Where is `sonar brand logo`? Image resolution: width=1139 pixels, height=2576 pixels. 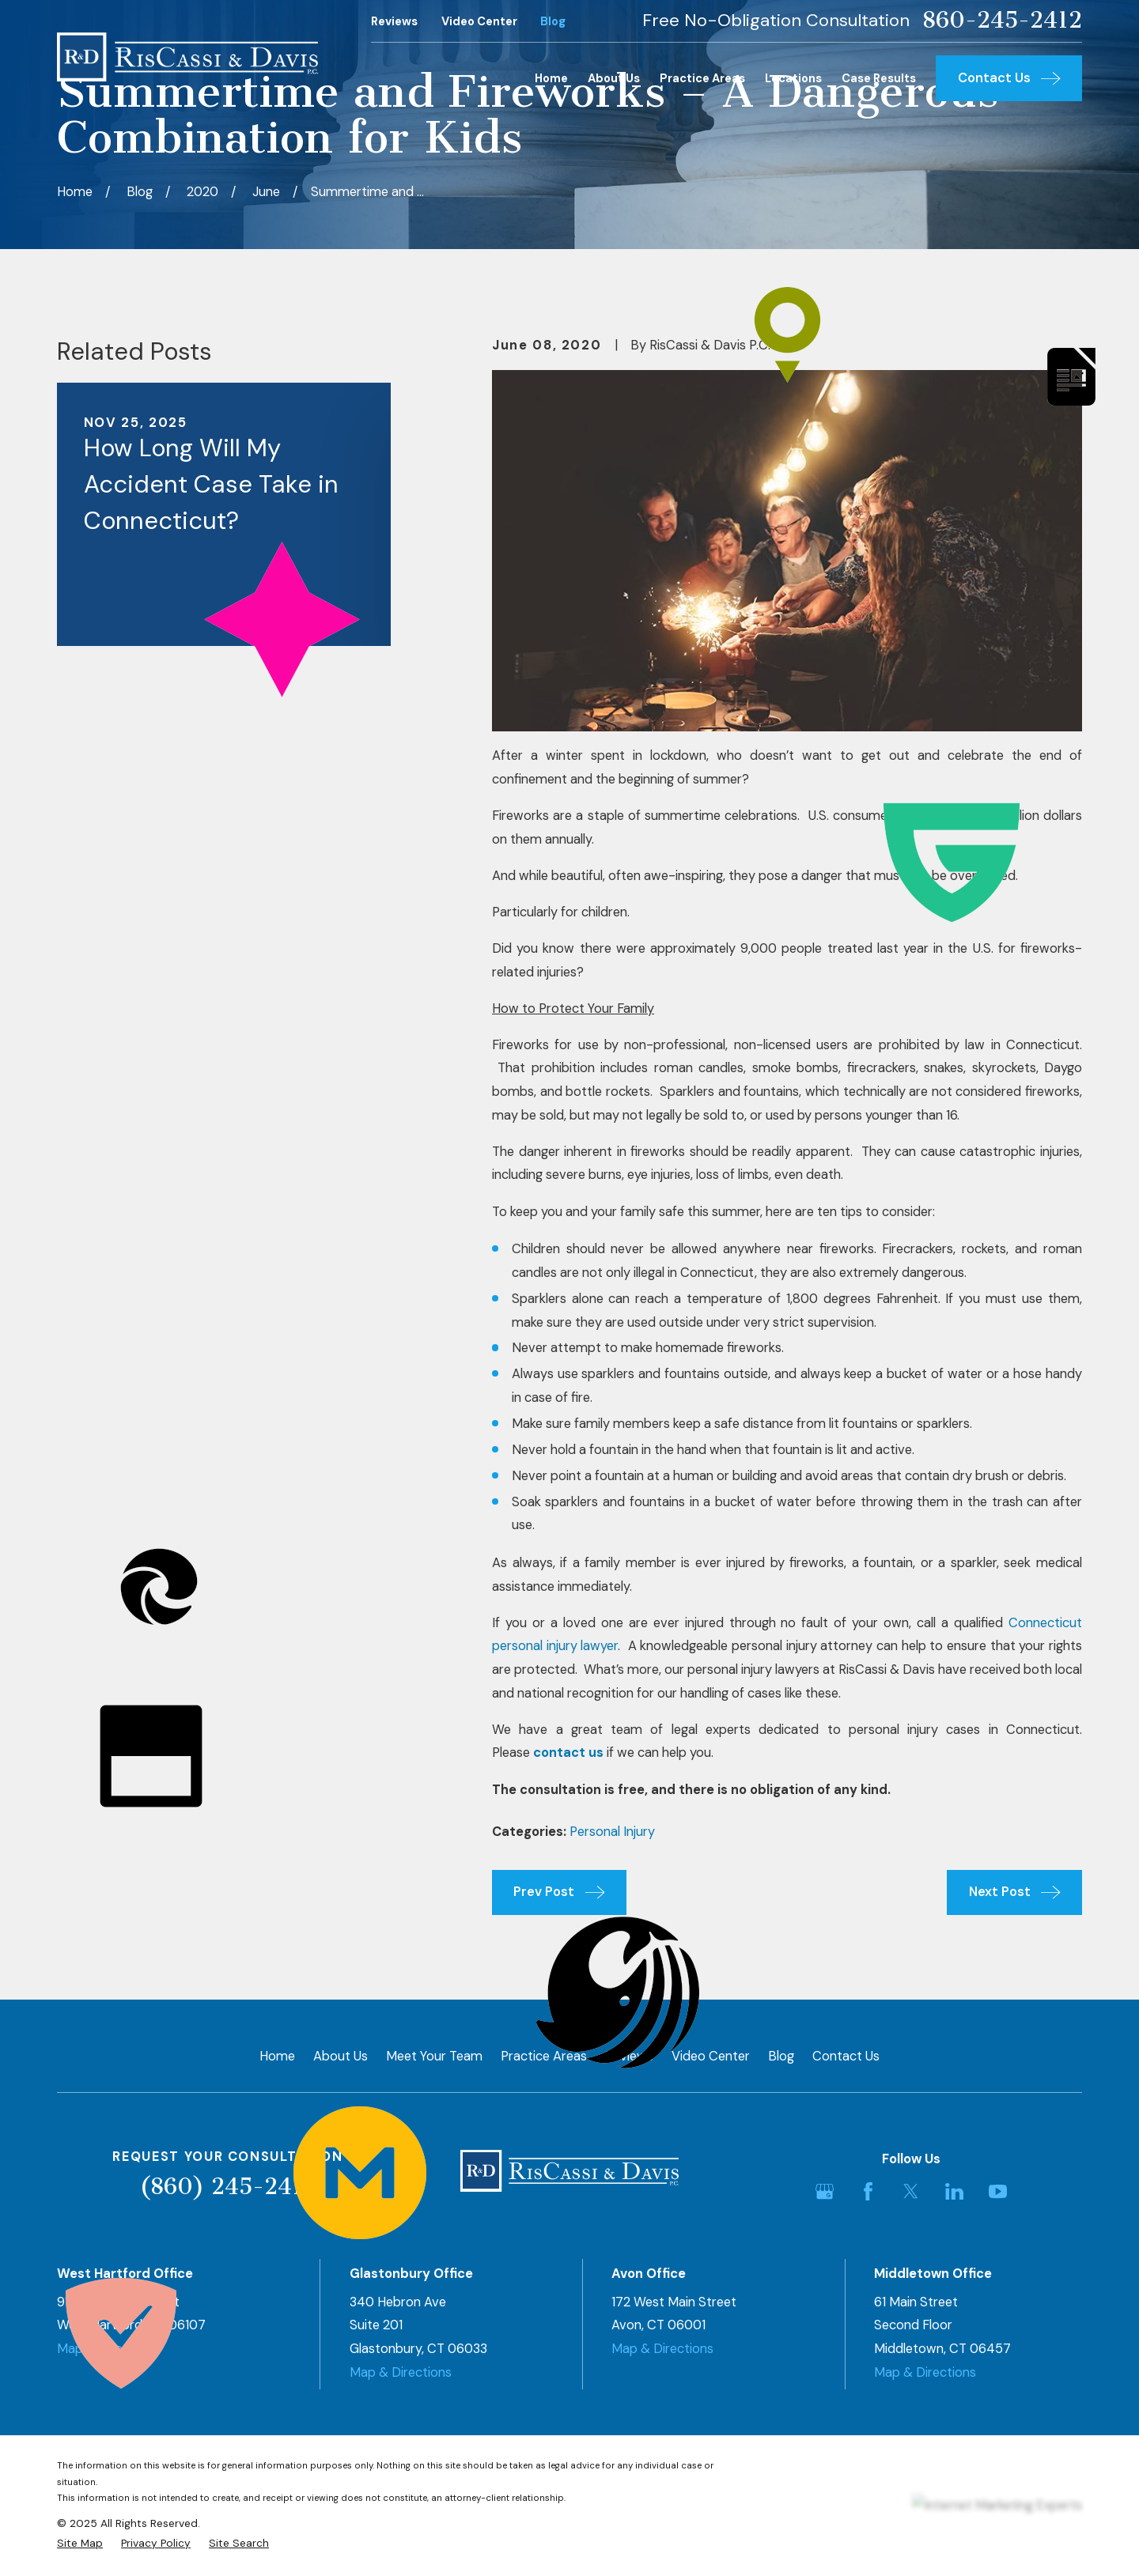 sonar brand logo is located at coordinates (618, 1992).